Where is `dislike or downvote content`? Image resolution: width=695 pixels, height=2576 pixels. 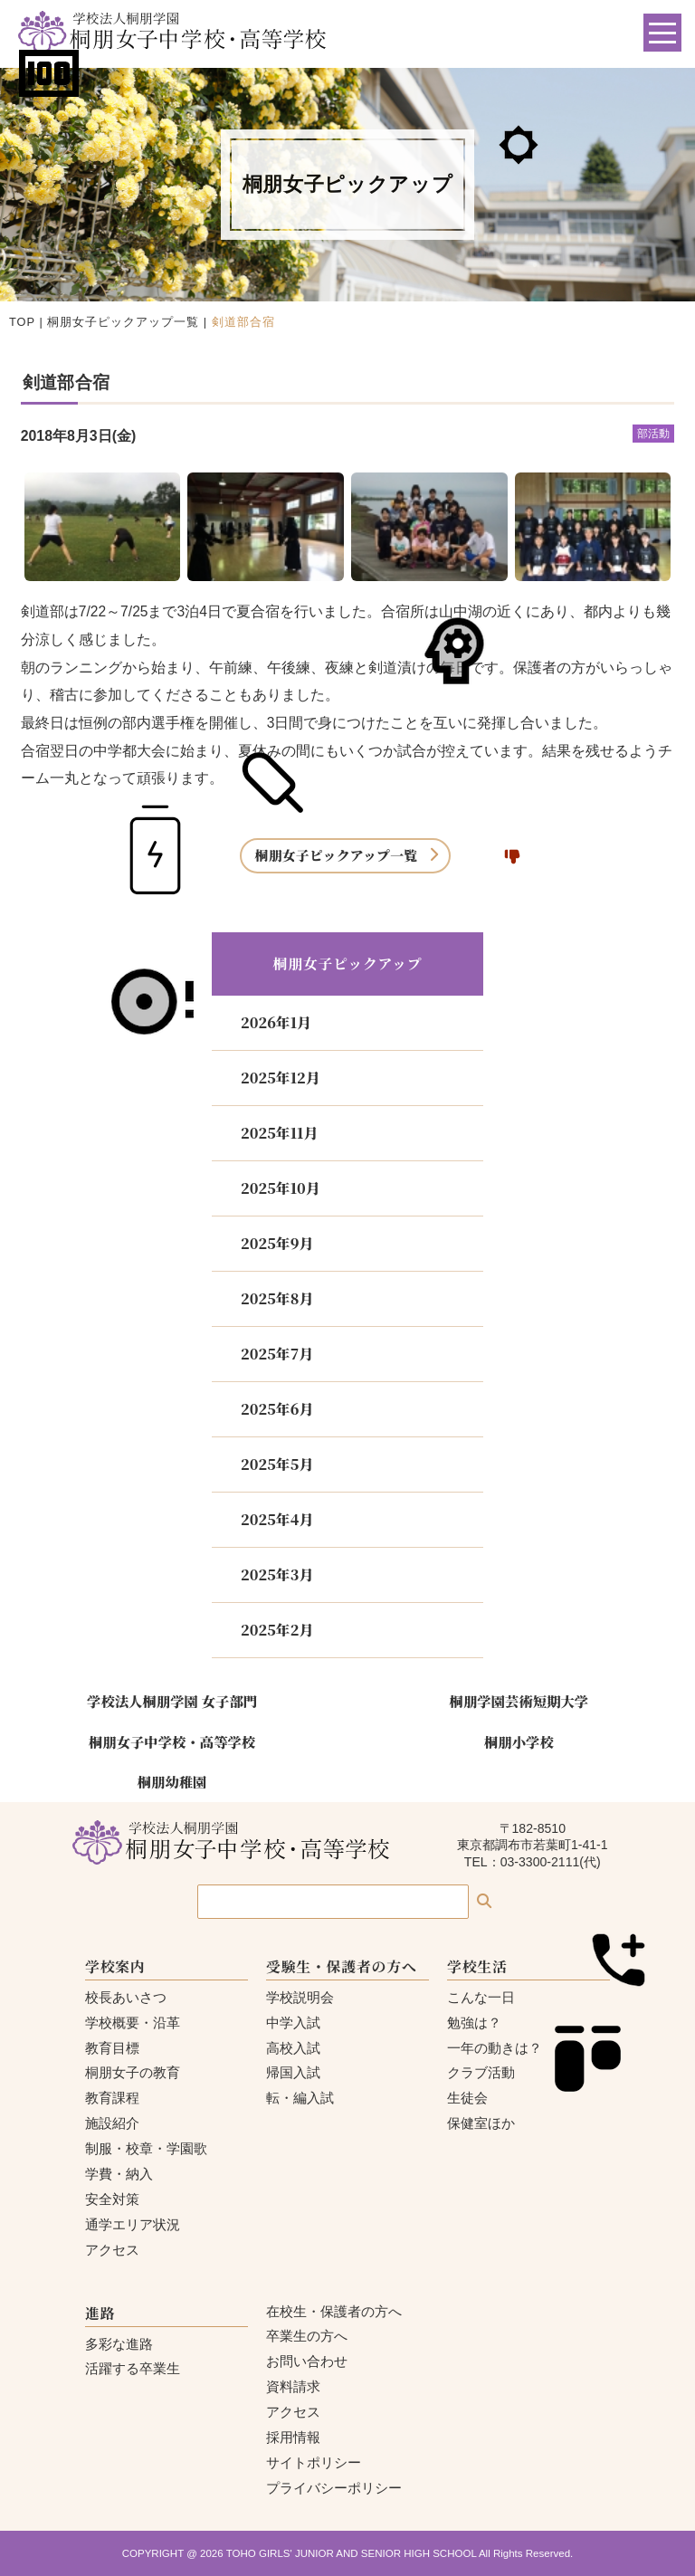
dislike or downvote content is located at coordinates (512, 856).